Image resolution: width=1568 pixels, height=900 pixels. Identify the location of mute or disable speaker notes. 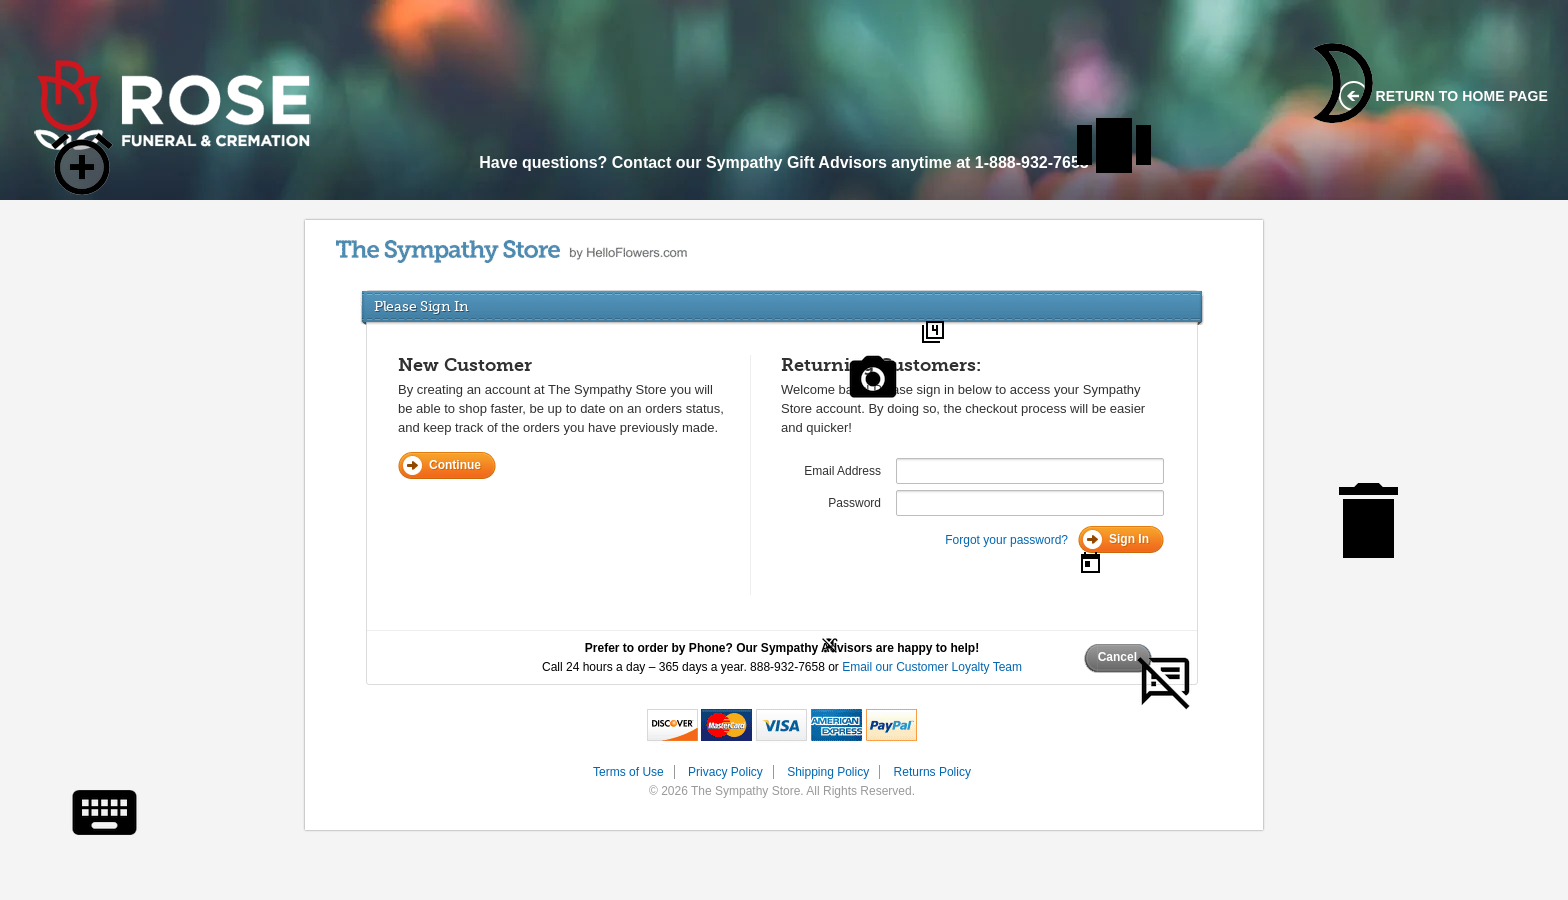
(1165, 681).